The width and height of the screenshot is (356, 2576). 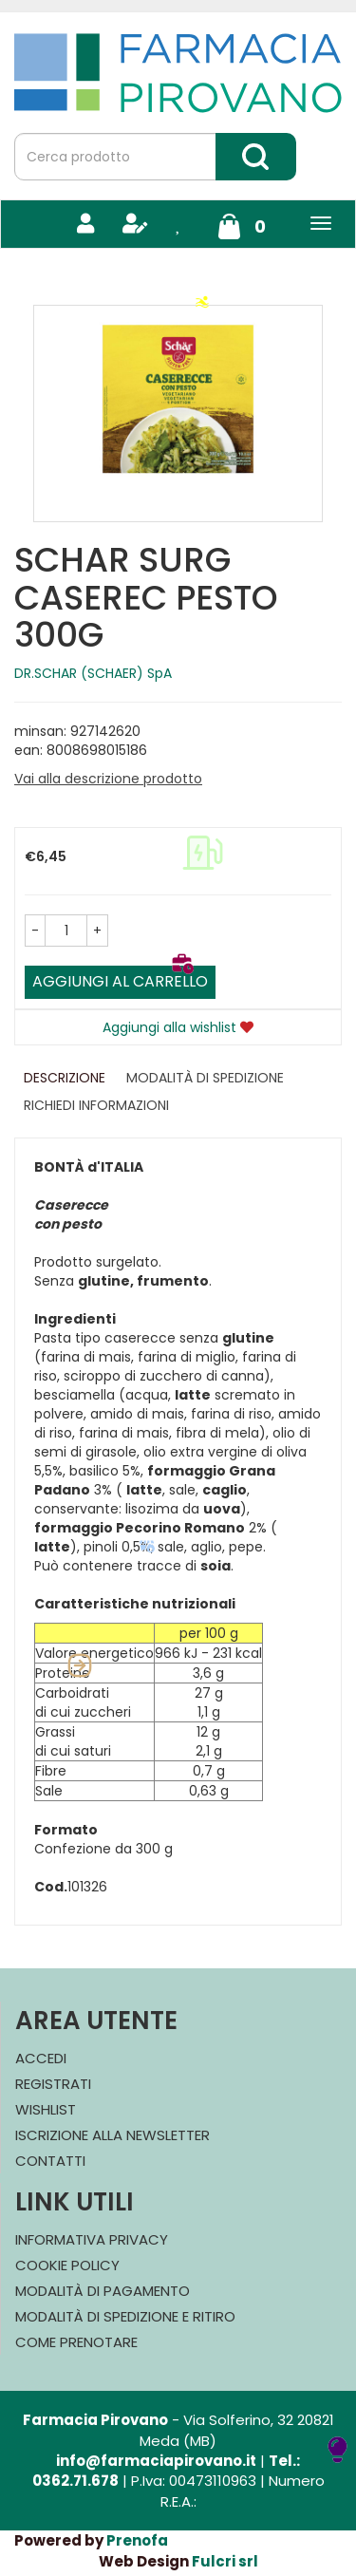 What do you see at coordinates (202, 302) in the screenshot?
I see `access swimming pool or aquatic facilities` at bounding box center [202, 302].